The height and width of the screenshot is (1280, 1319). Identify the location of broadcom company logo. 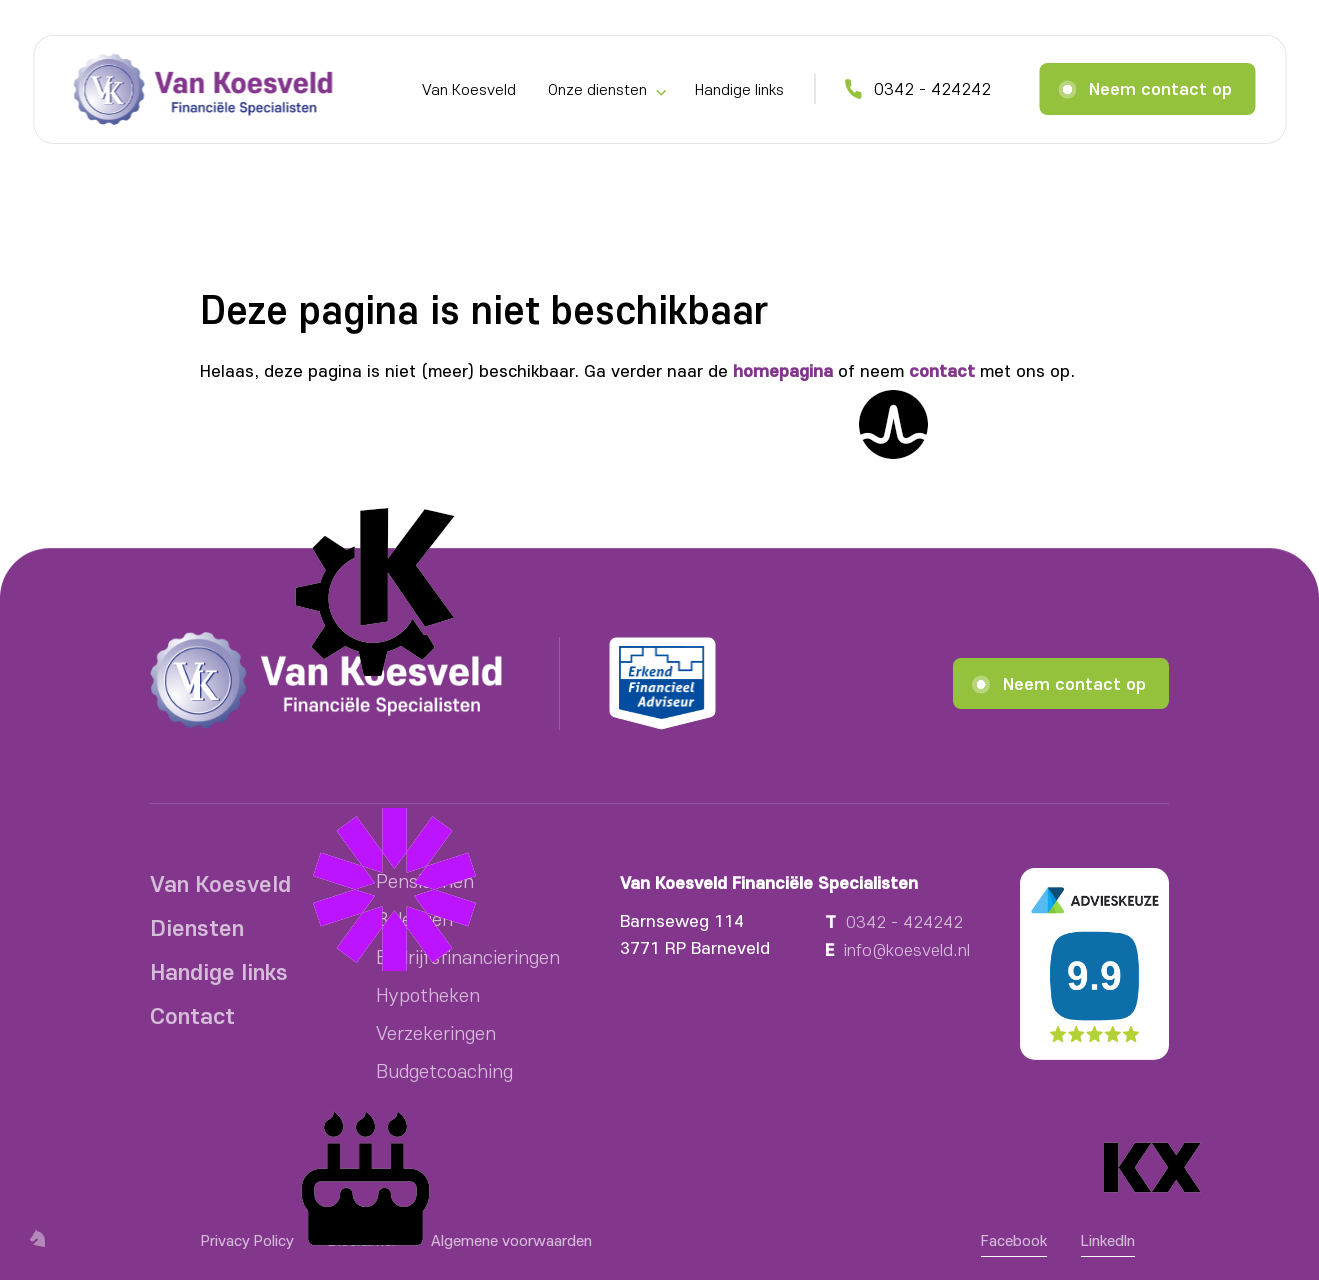
(893, 424).